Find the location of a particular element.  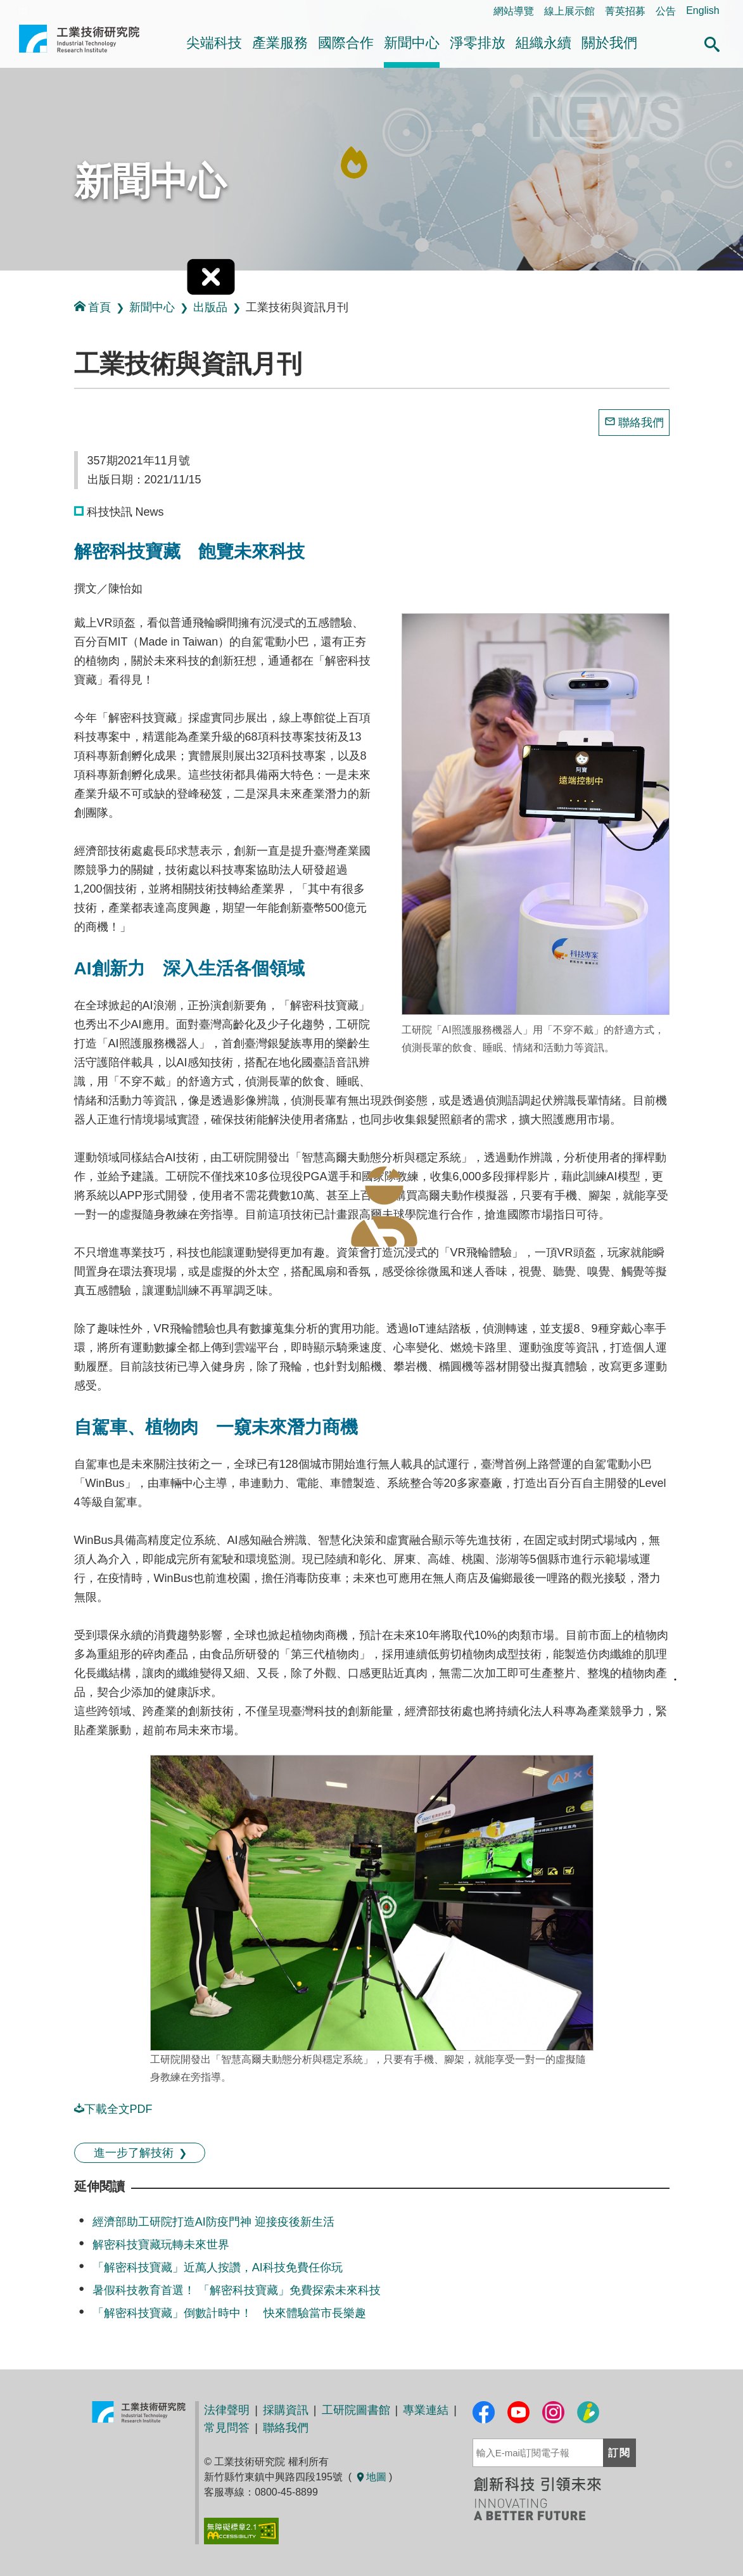

indicates trending or popular content is located at coordinates (354, 163).